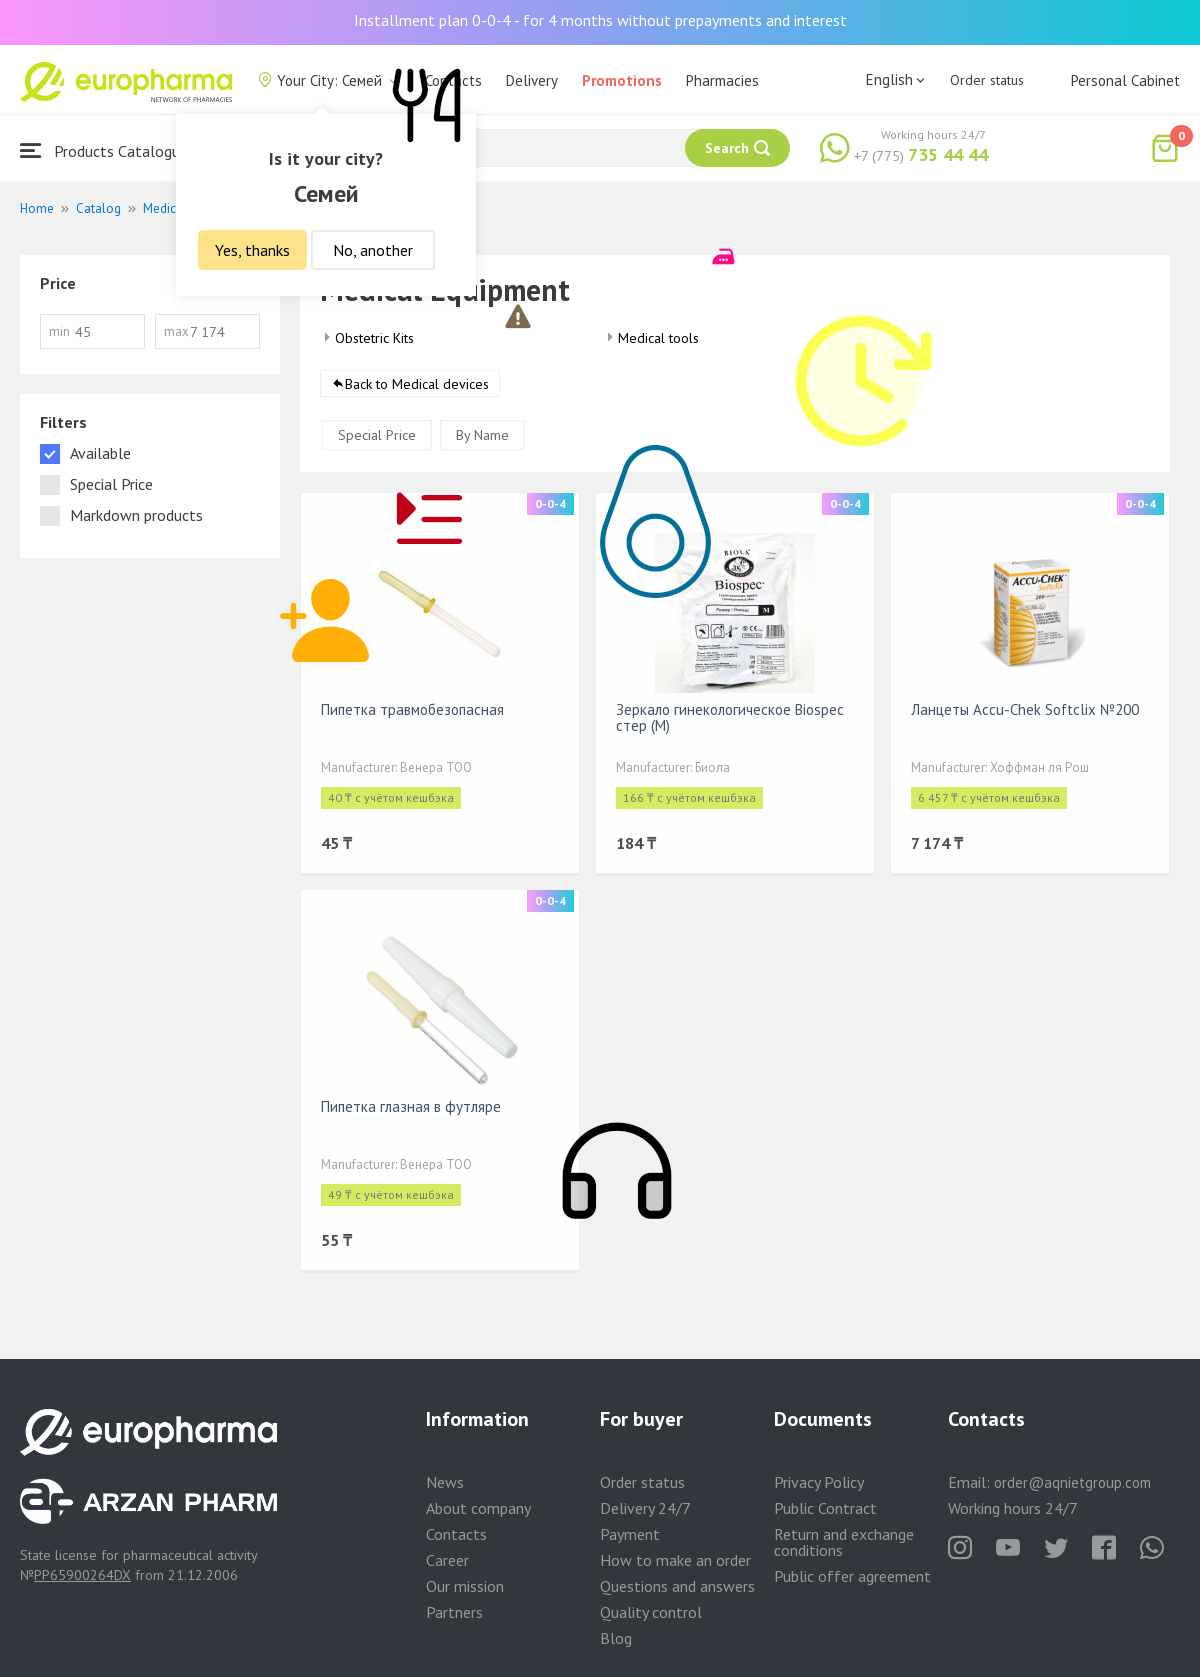  What do you see at coordinates (861, 381) in the screenshot?
I see `redo or restore to a previous state` at bounding box center [861, 381].